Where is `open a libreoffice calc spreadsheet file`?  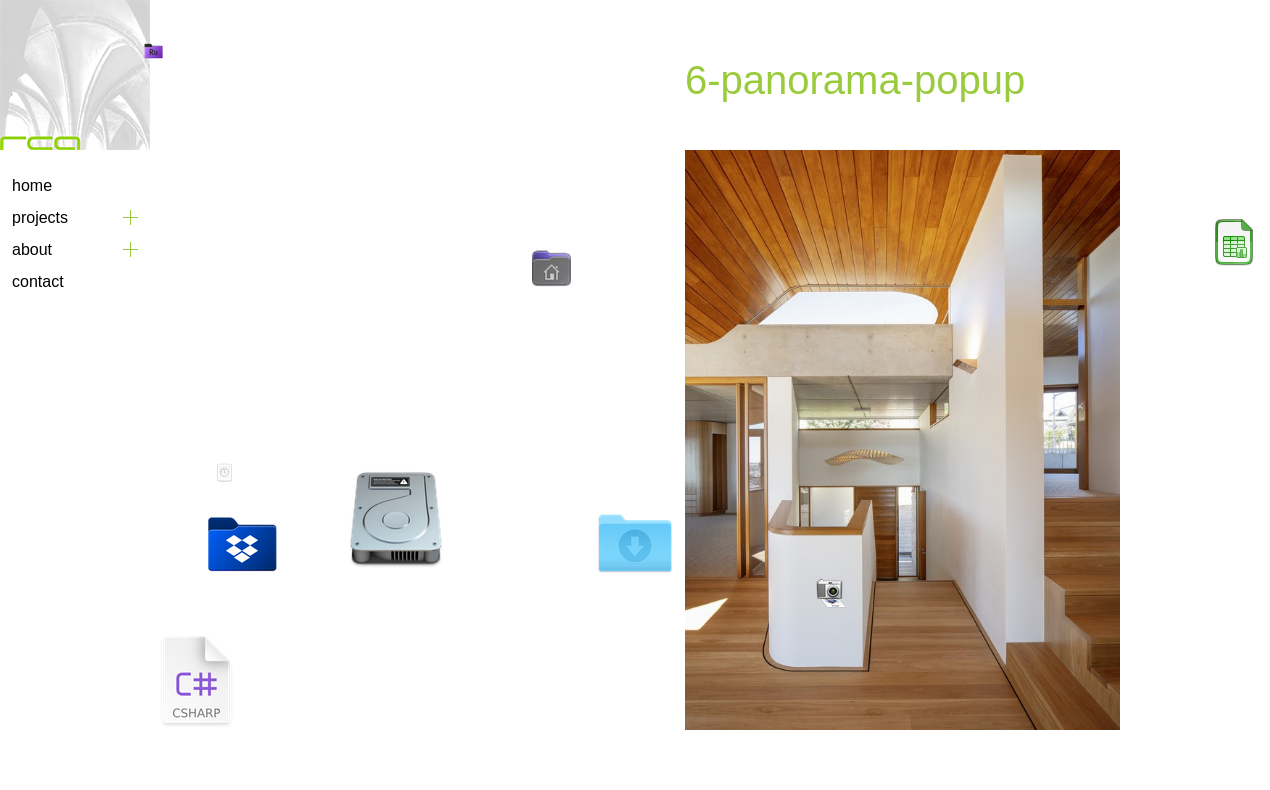
open a libreoffice calc spreadsheet file is located at coordinates (1234, 242).